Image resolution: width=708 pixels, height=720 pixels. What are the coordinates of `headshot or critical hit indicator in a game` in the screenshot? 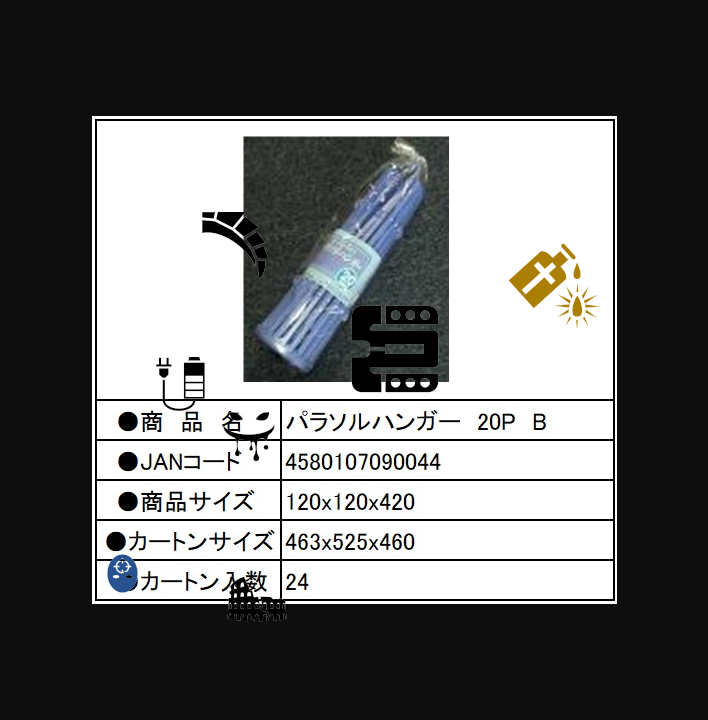 It's located at (122, 573).